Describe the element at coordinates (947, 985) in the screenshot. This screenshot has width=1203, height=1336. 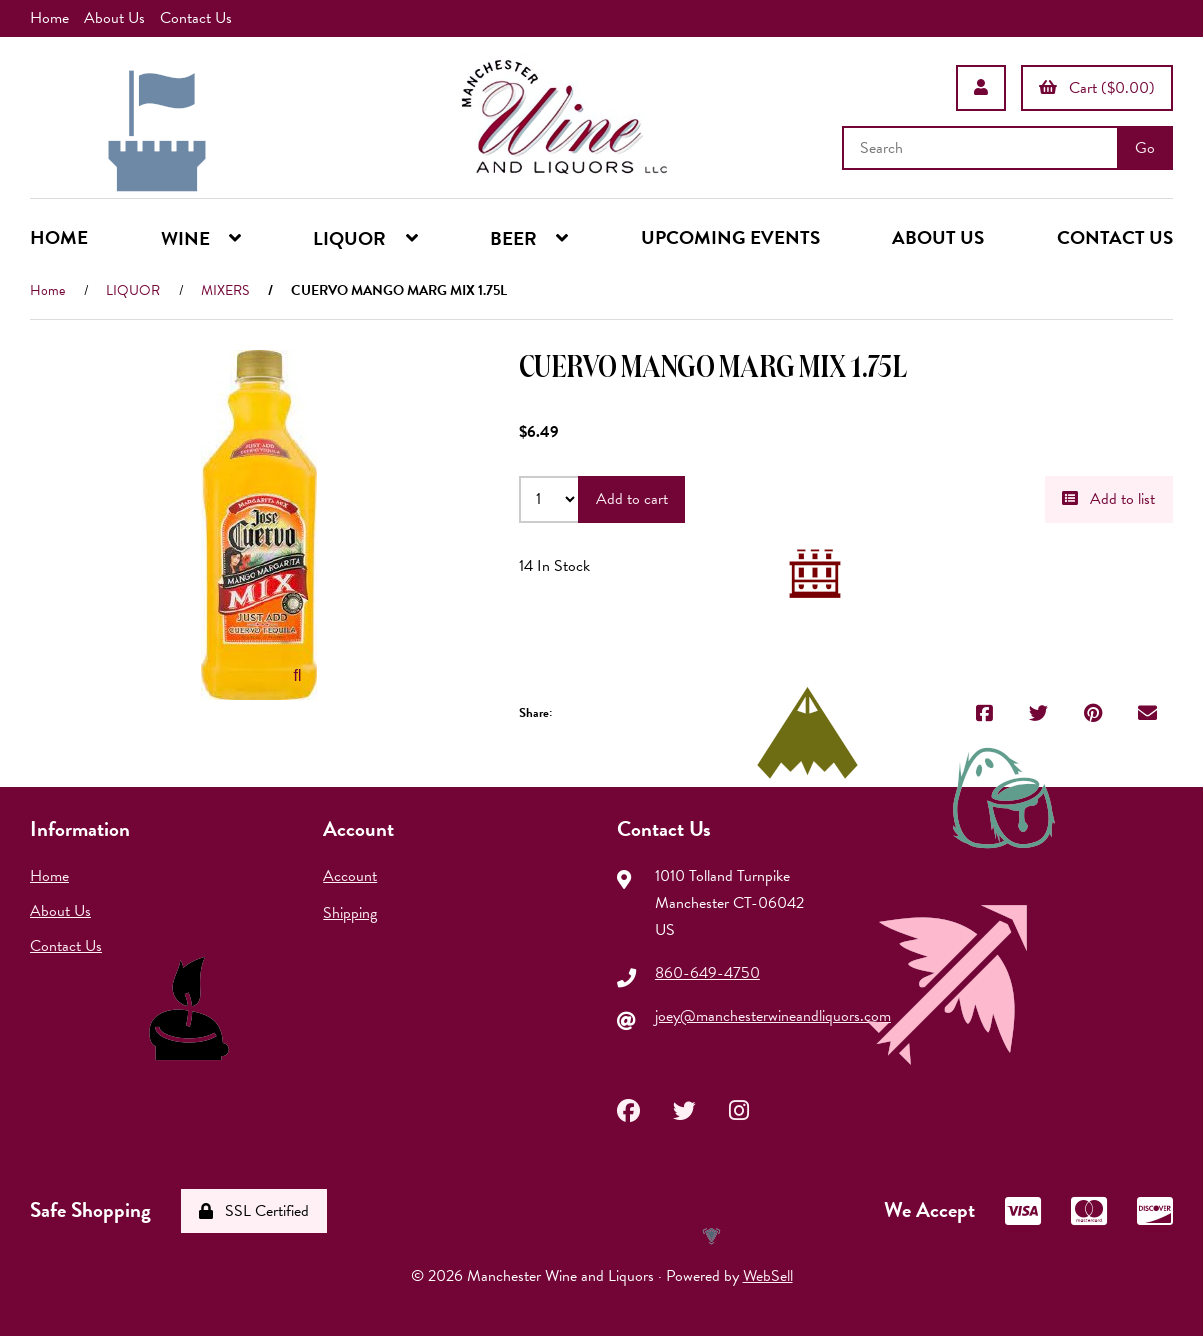
I see `indicates a ranged weapon or archery skill` at that location.